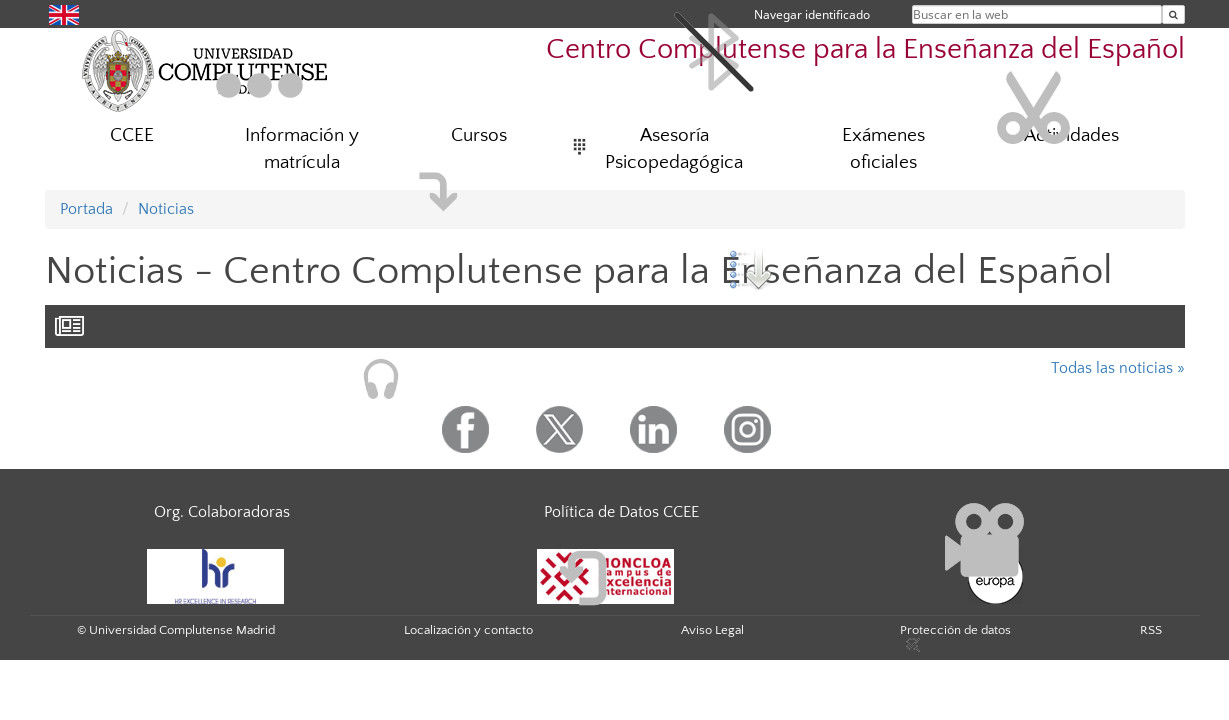 The width and height of the screenshot is (1229, 720). What do you see at coordinates (752, 270) in the screenshot?
I see `sort items in ascending order` at bounding box center [752, 270].